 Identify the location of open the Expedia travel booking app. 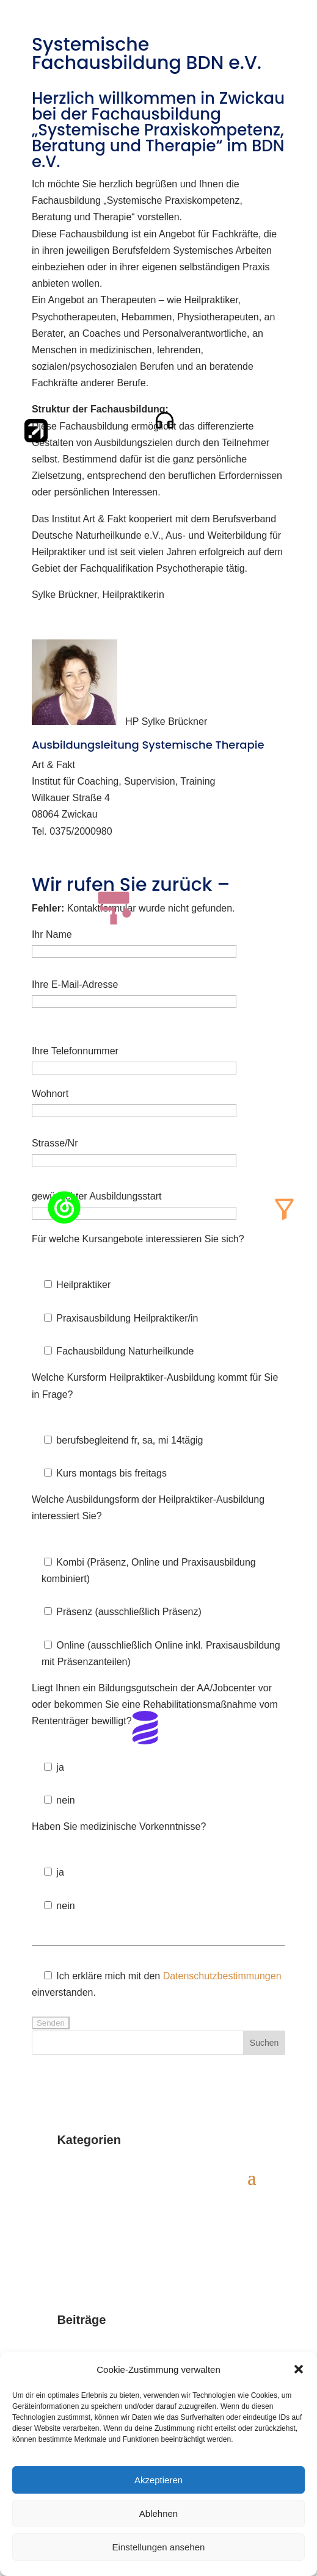
(36, 431).